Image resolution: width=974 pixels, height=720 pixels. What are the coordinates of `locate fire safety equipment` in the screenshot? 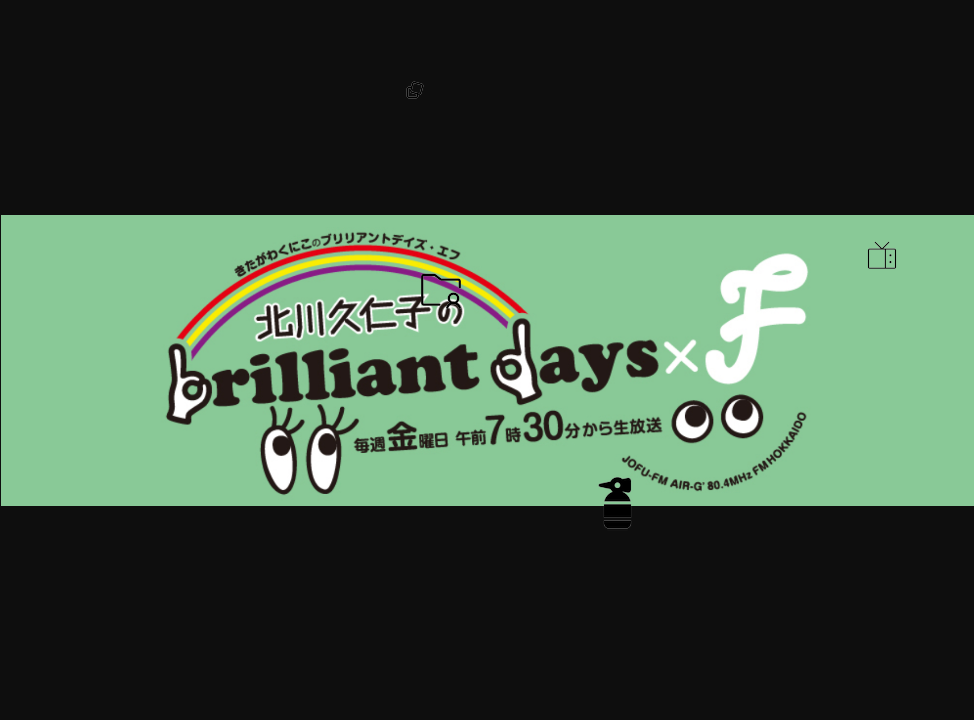 It's located at (617, 501).